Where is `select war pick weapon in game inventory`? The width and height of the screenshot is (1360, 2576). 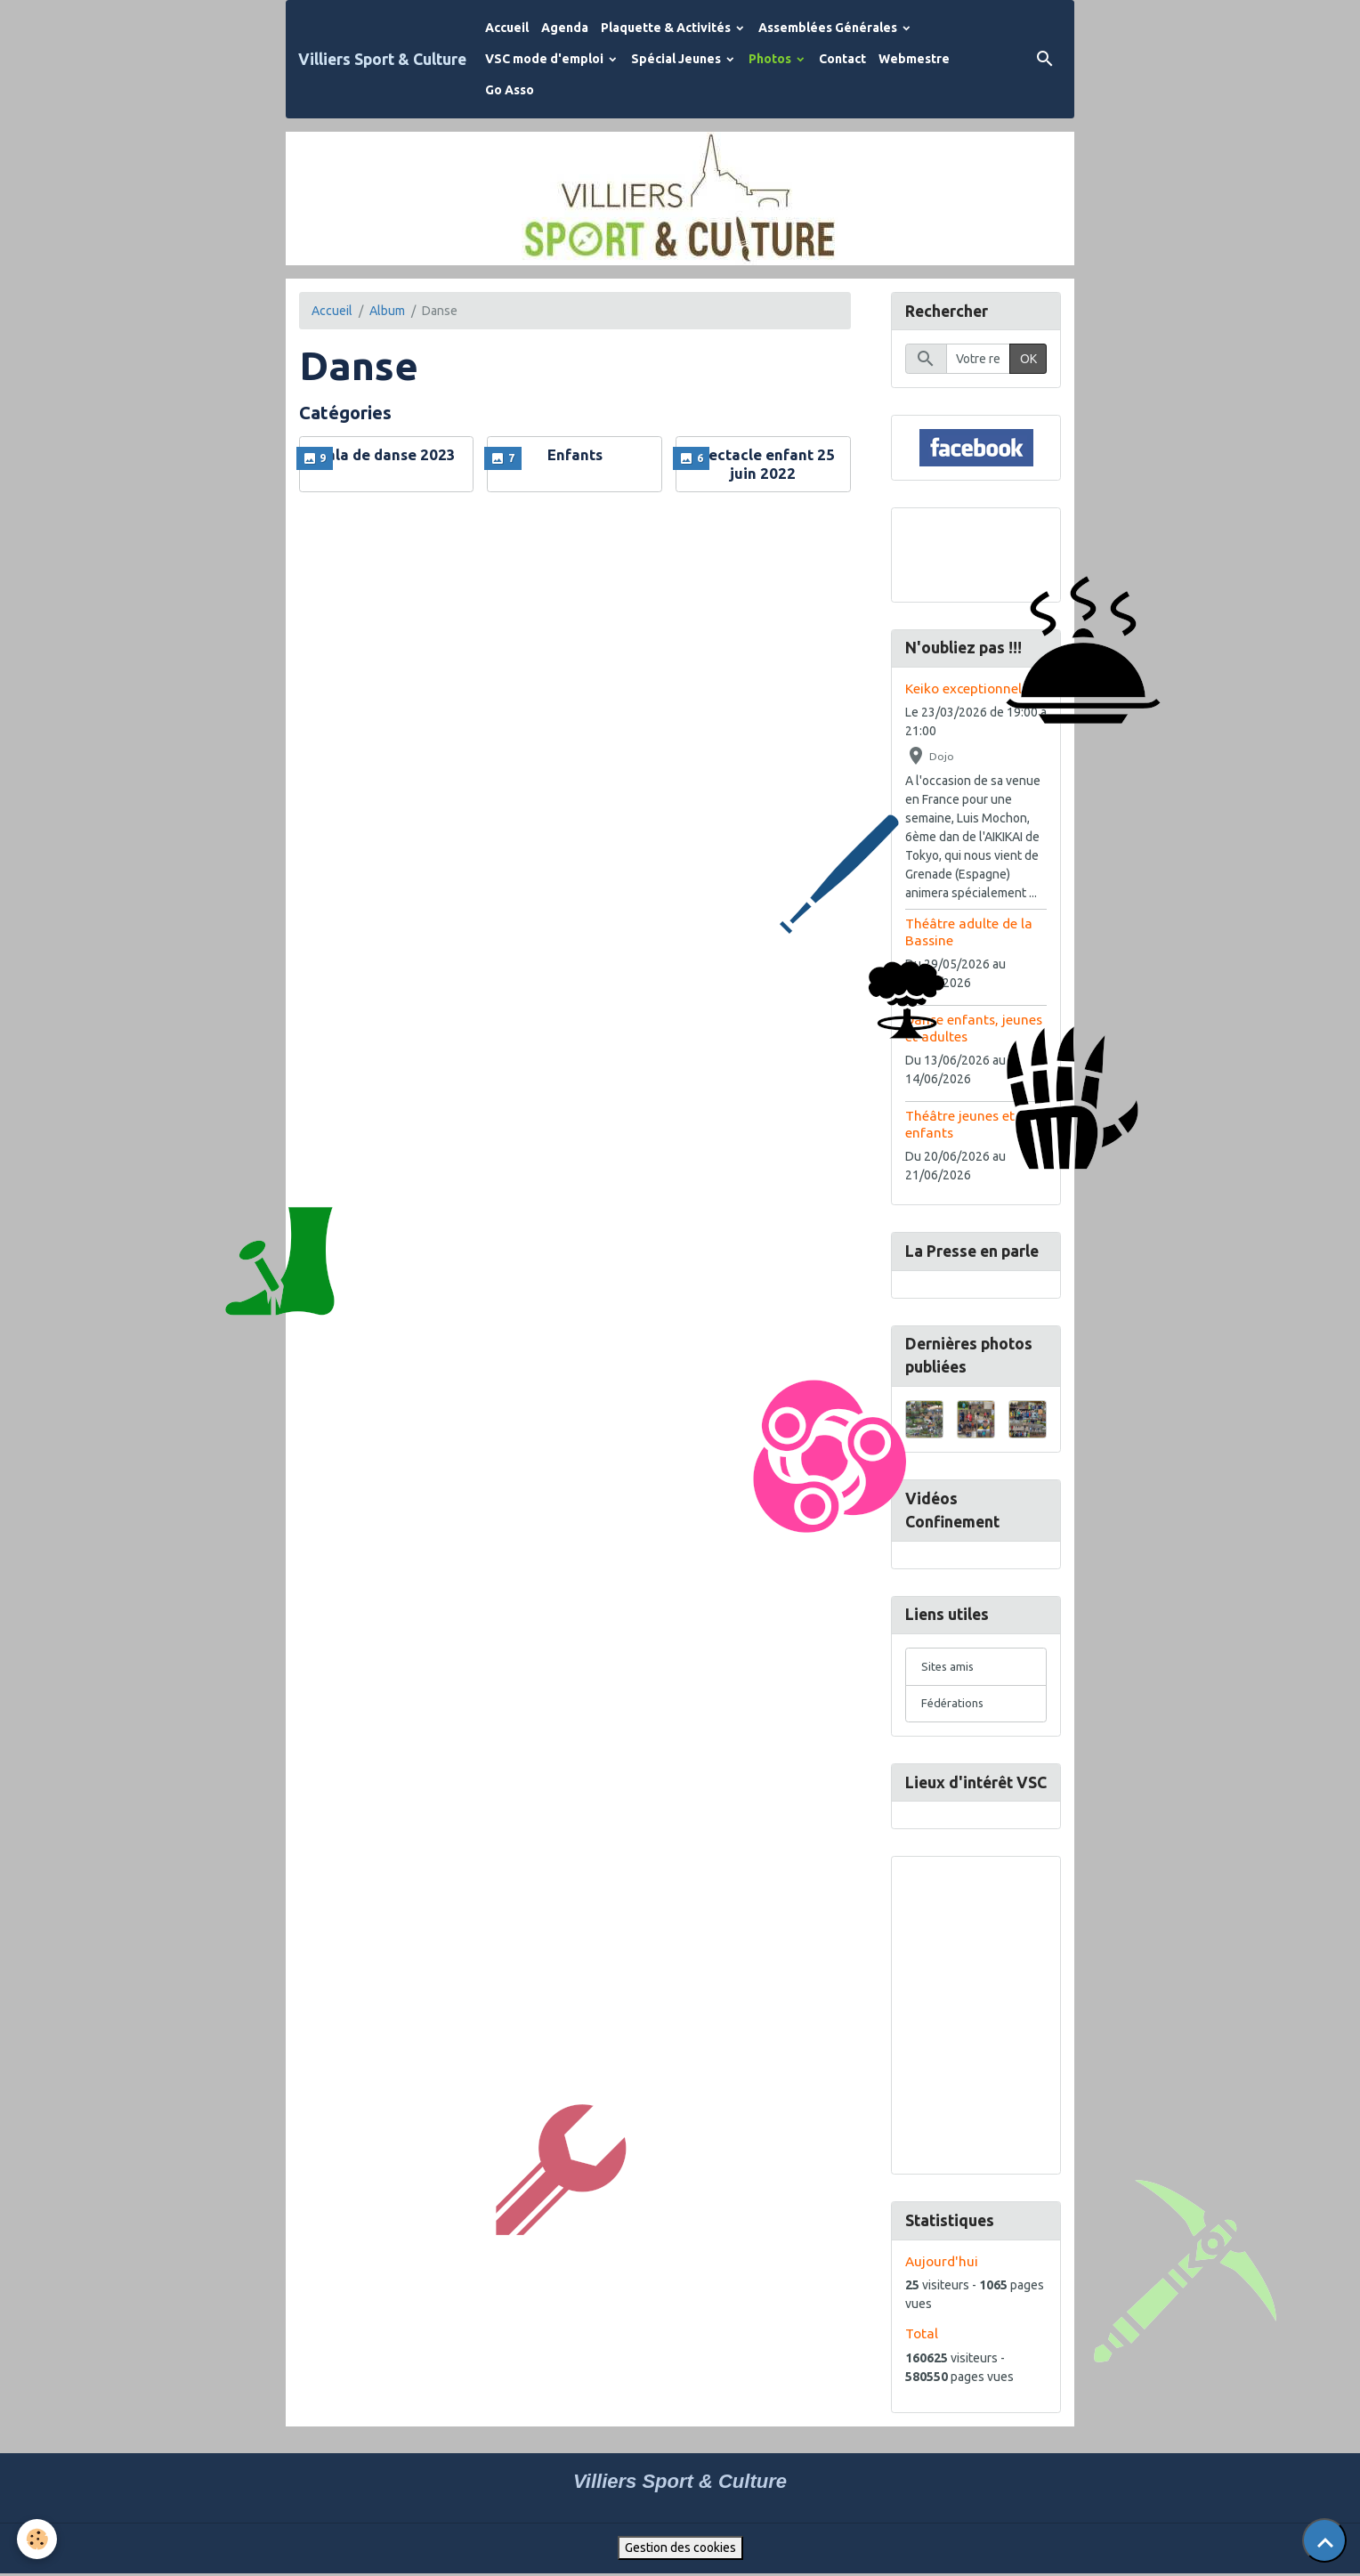
select war pick weapon in game inventory is located at coordinates (1185, 2271).